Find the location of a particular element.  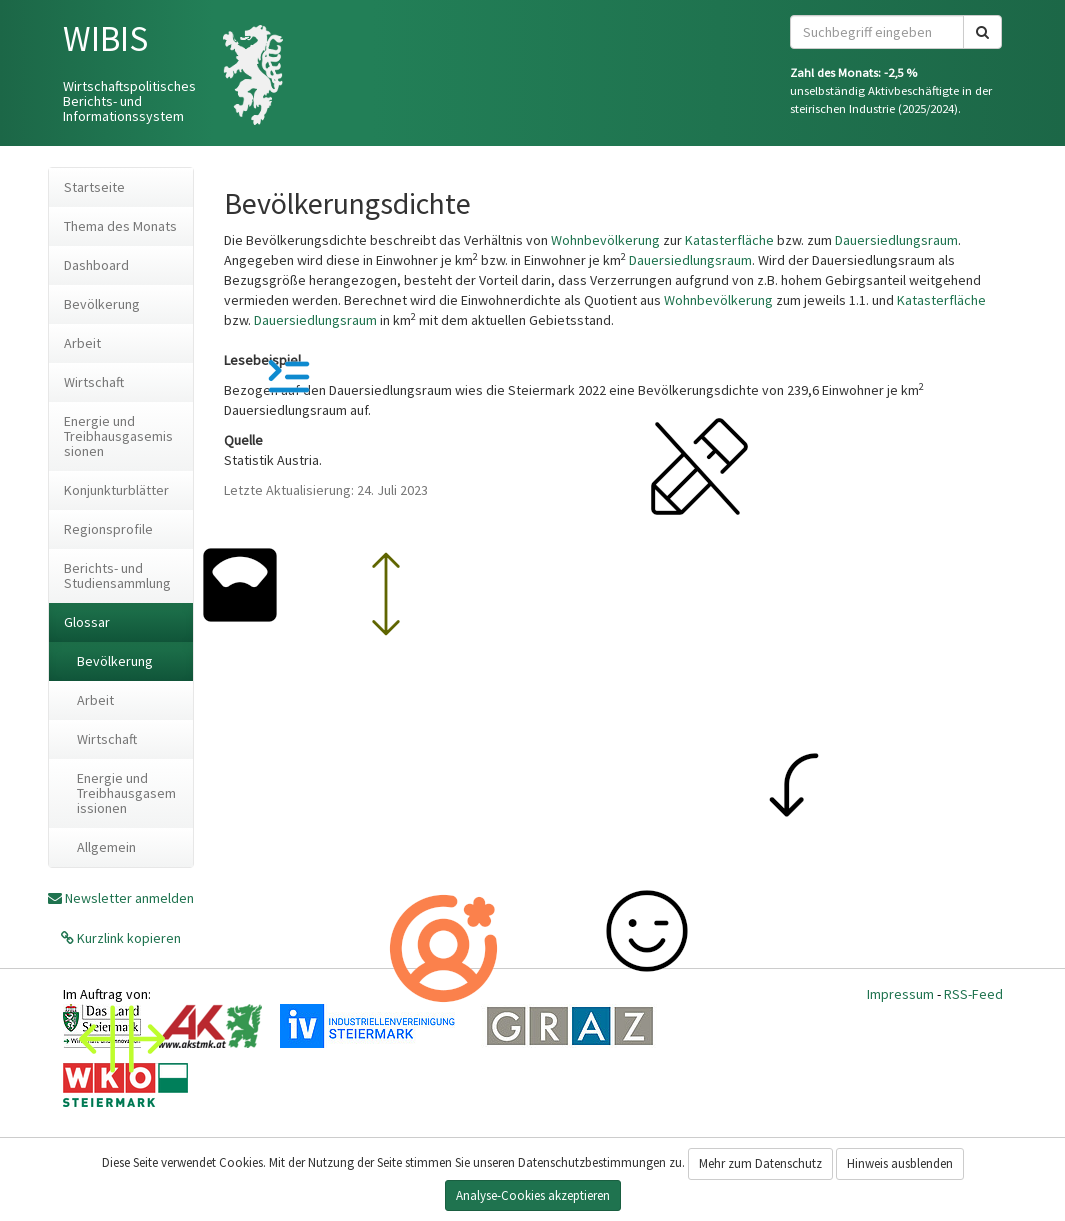

adjust height or vertical size is located at coordinates (386, 594).